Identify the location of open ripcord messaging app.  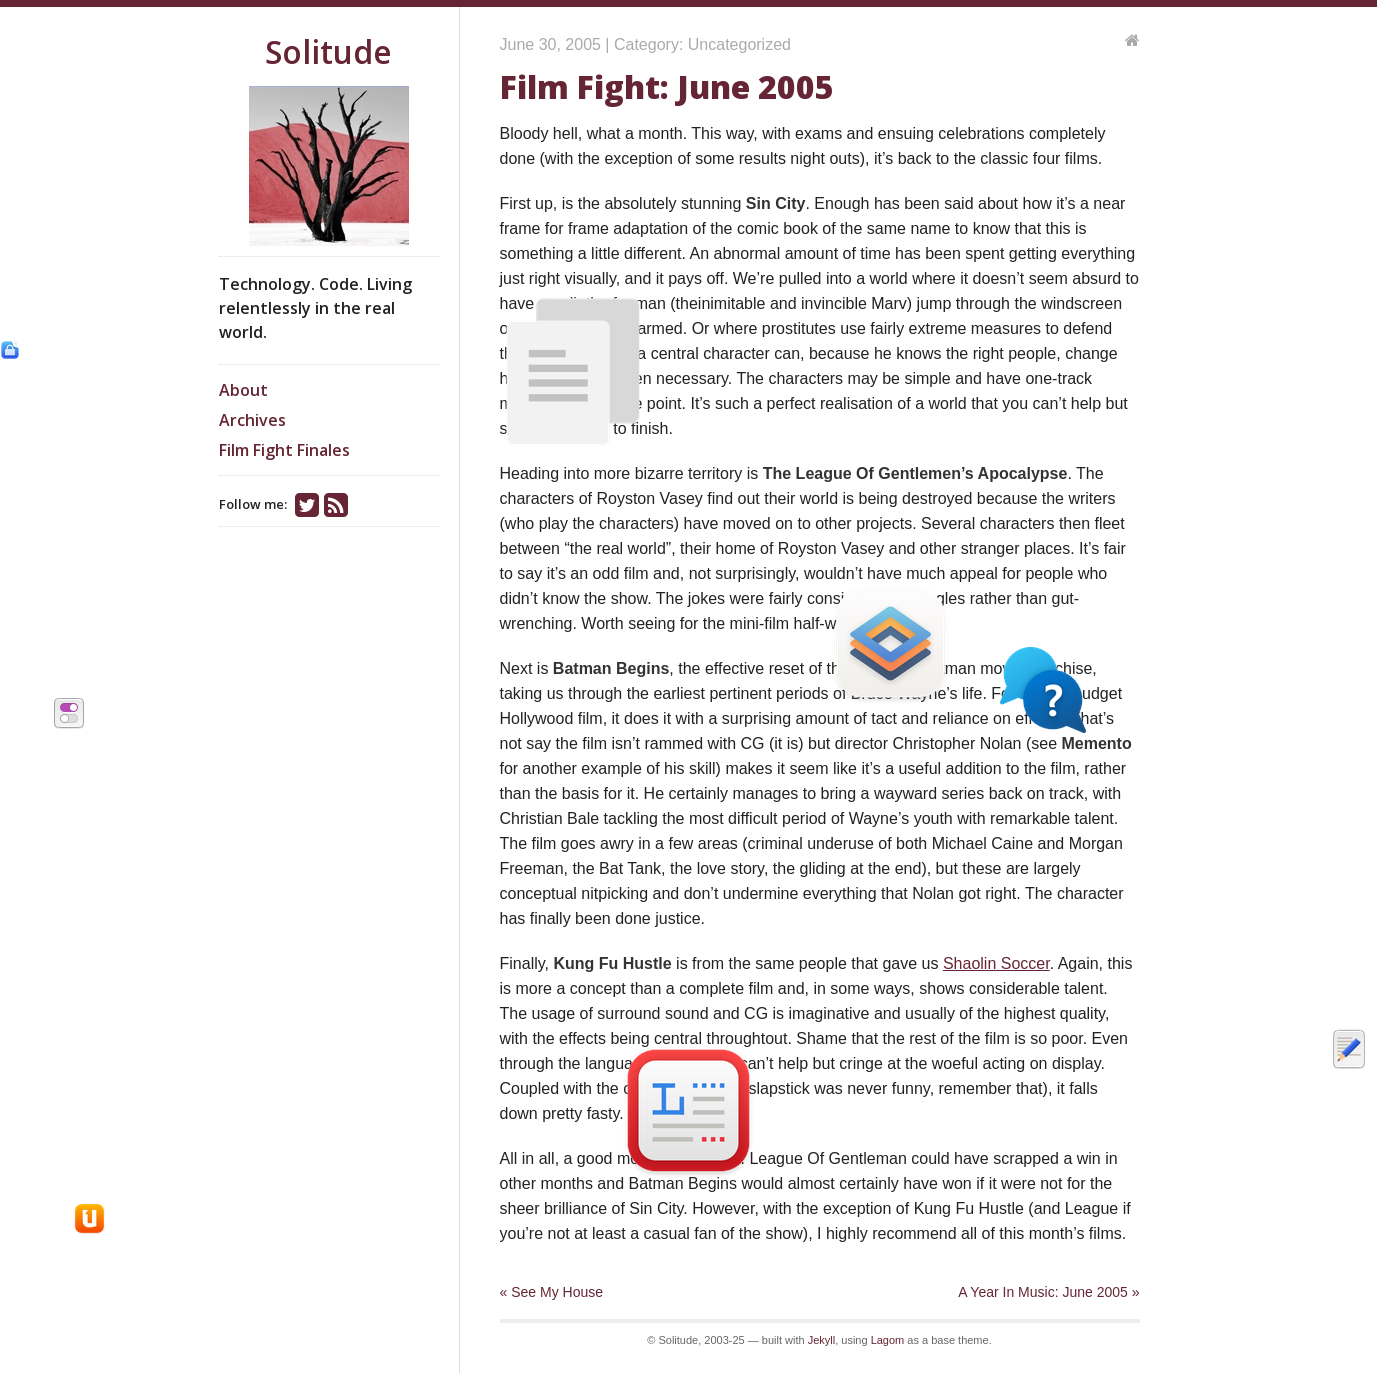
(890, 643).